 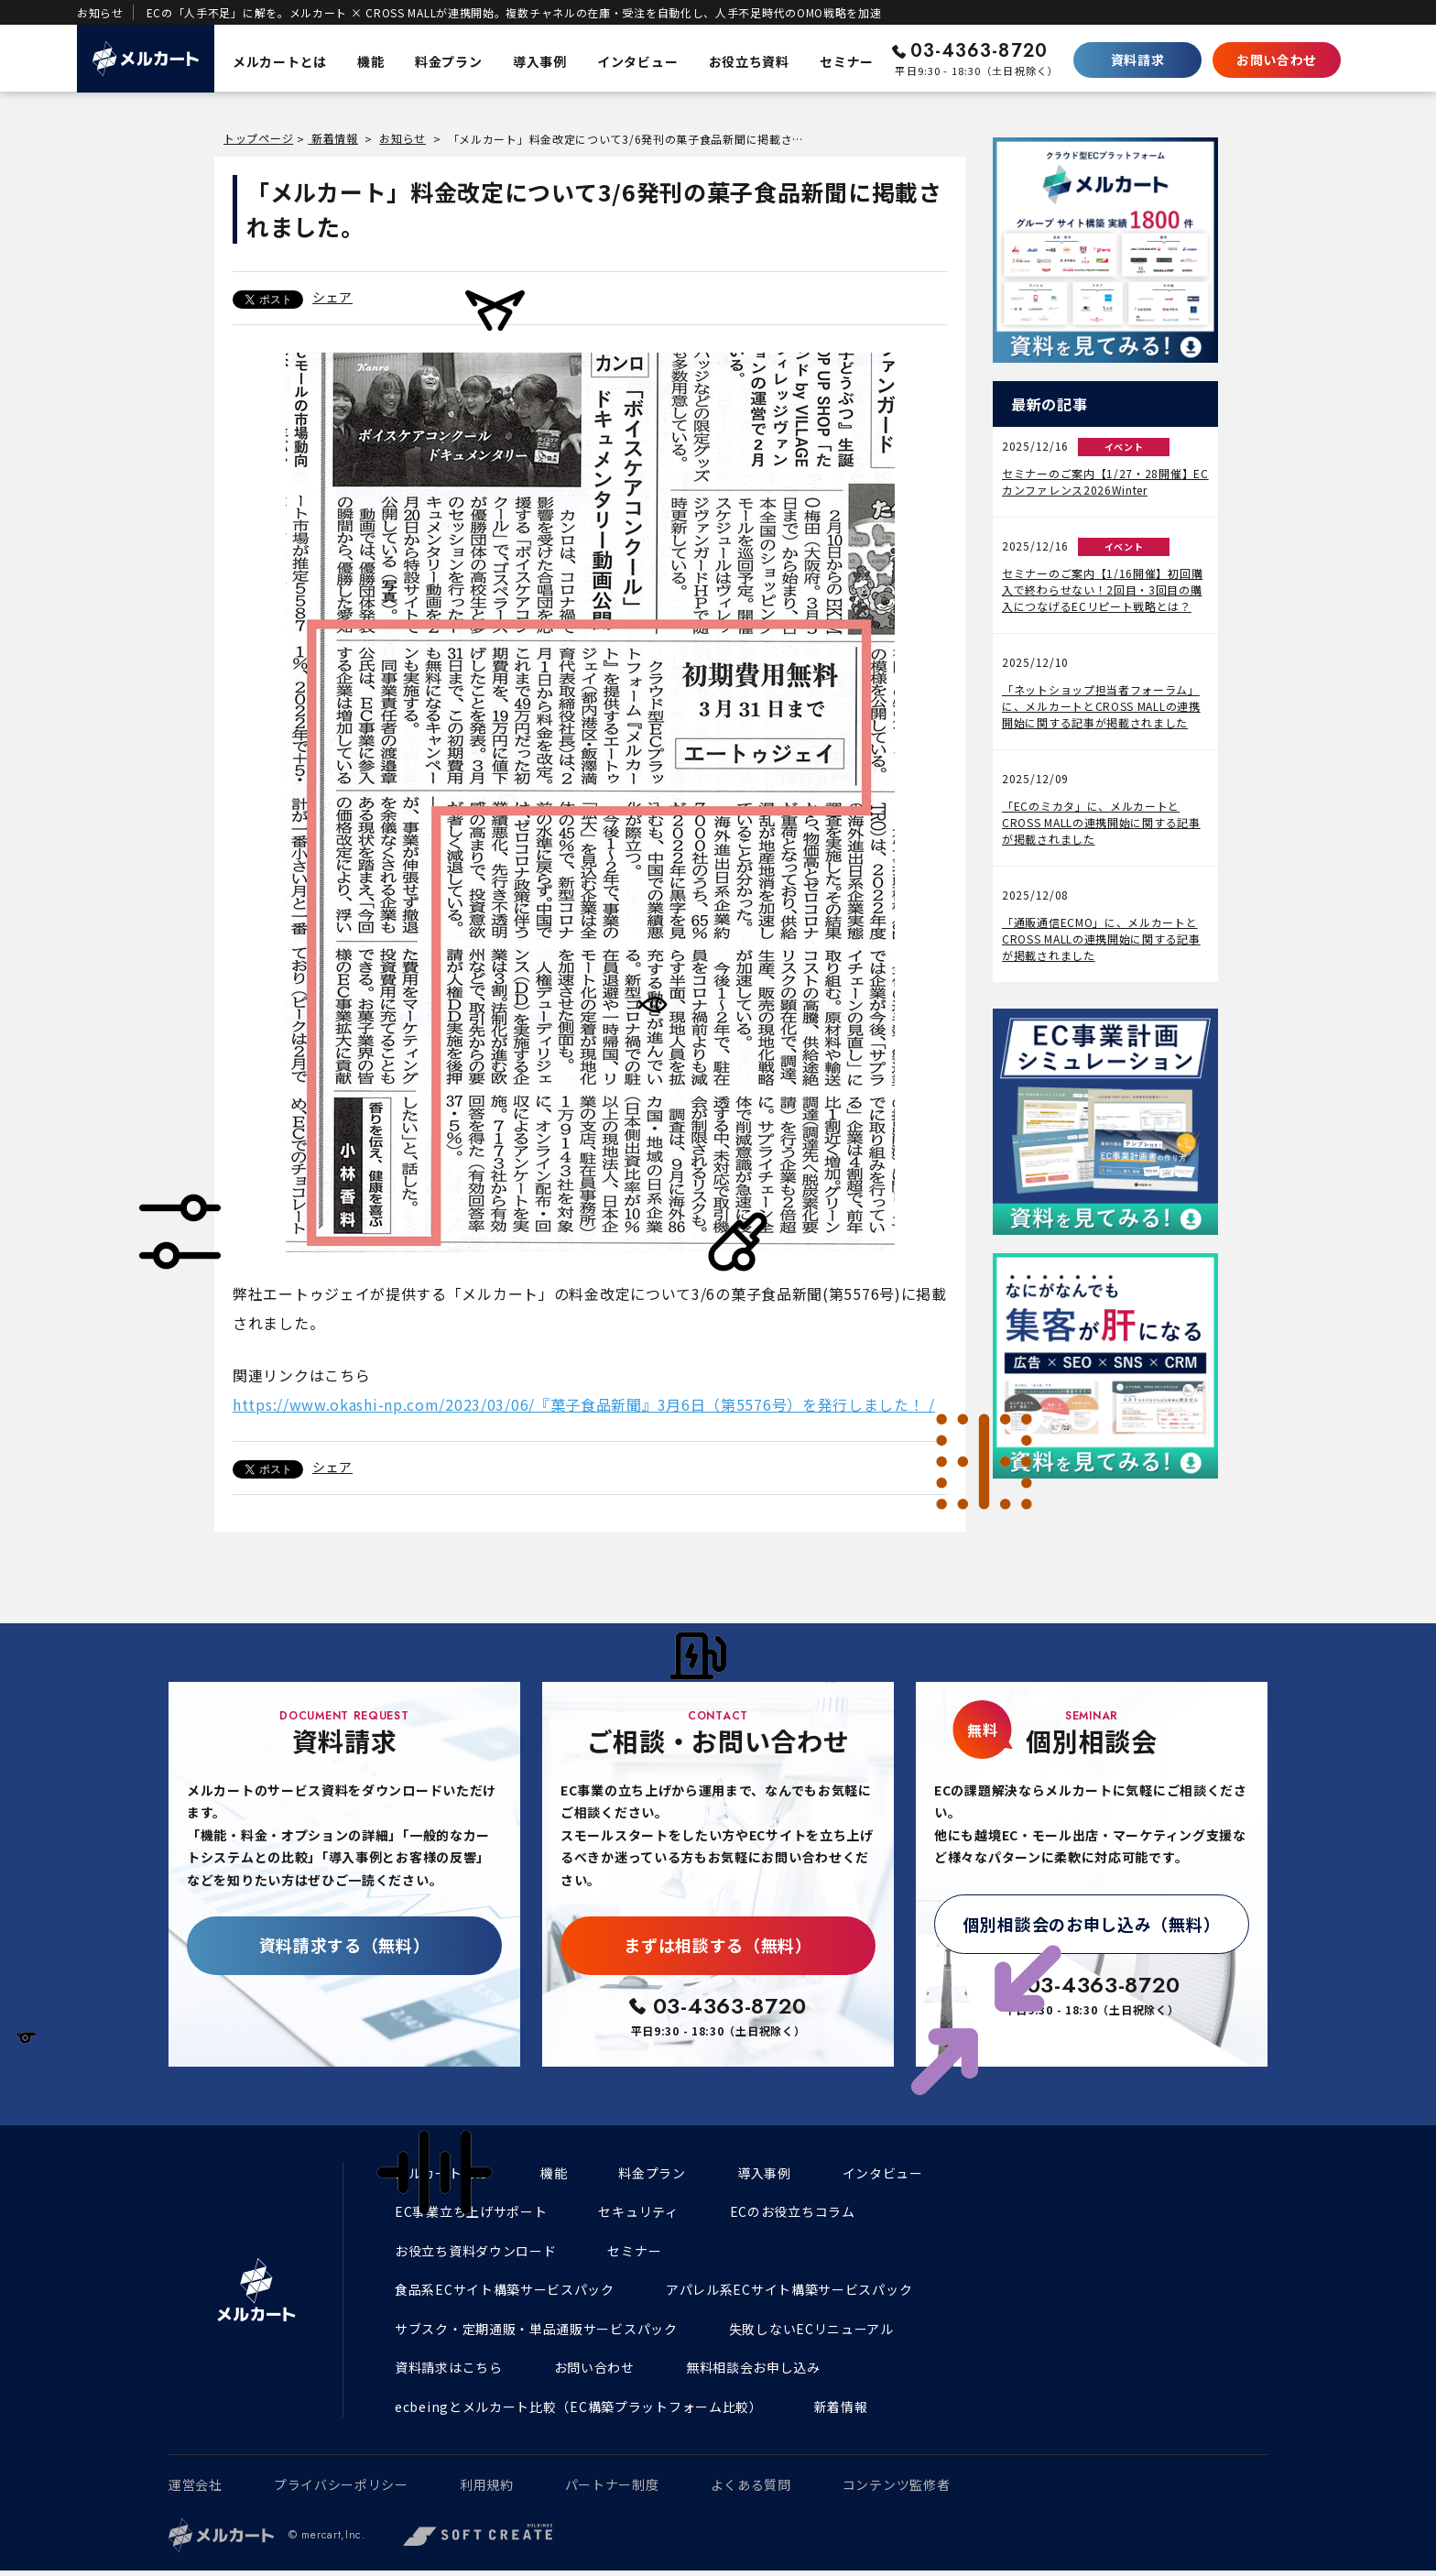 I want to click on browse seafood or fish-related content, so click(x=652, y=1004).